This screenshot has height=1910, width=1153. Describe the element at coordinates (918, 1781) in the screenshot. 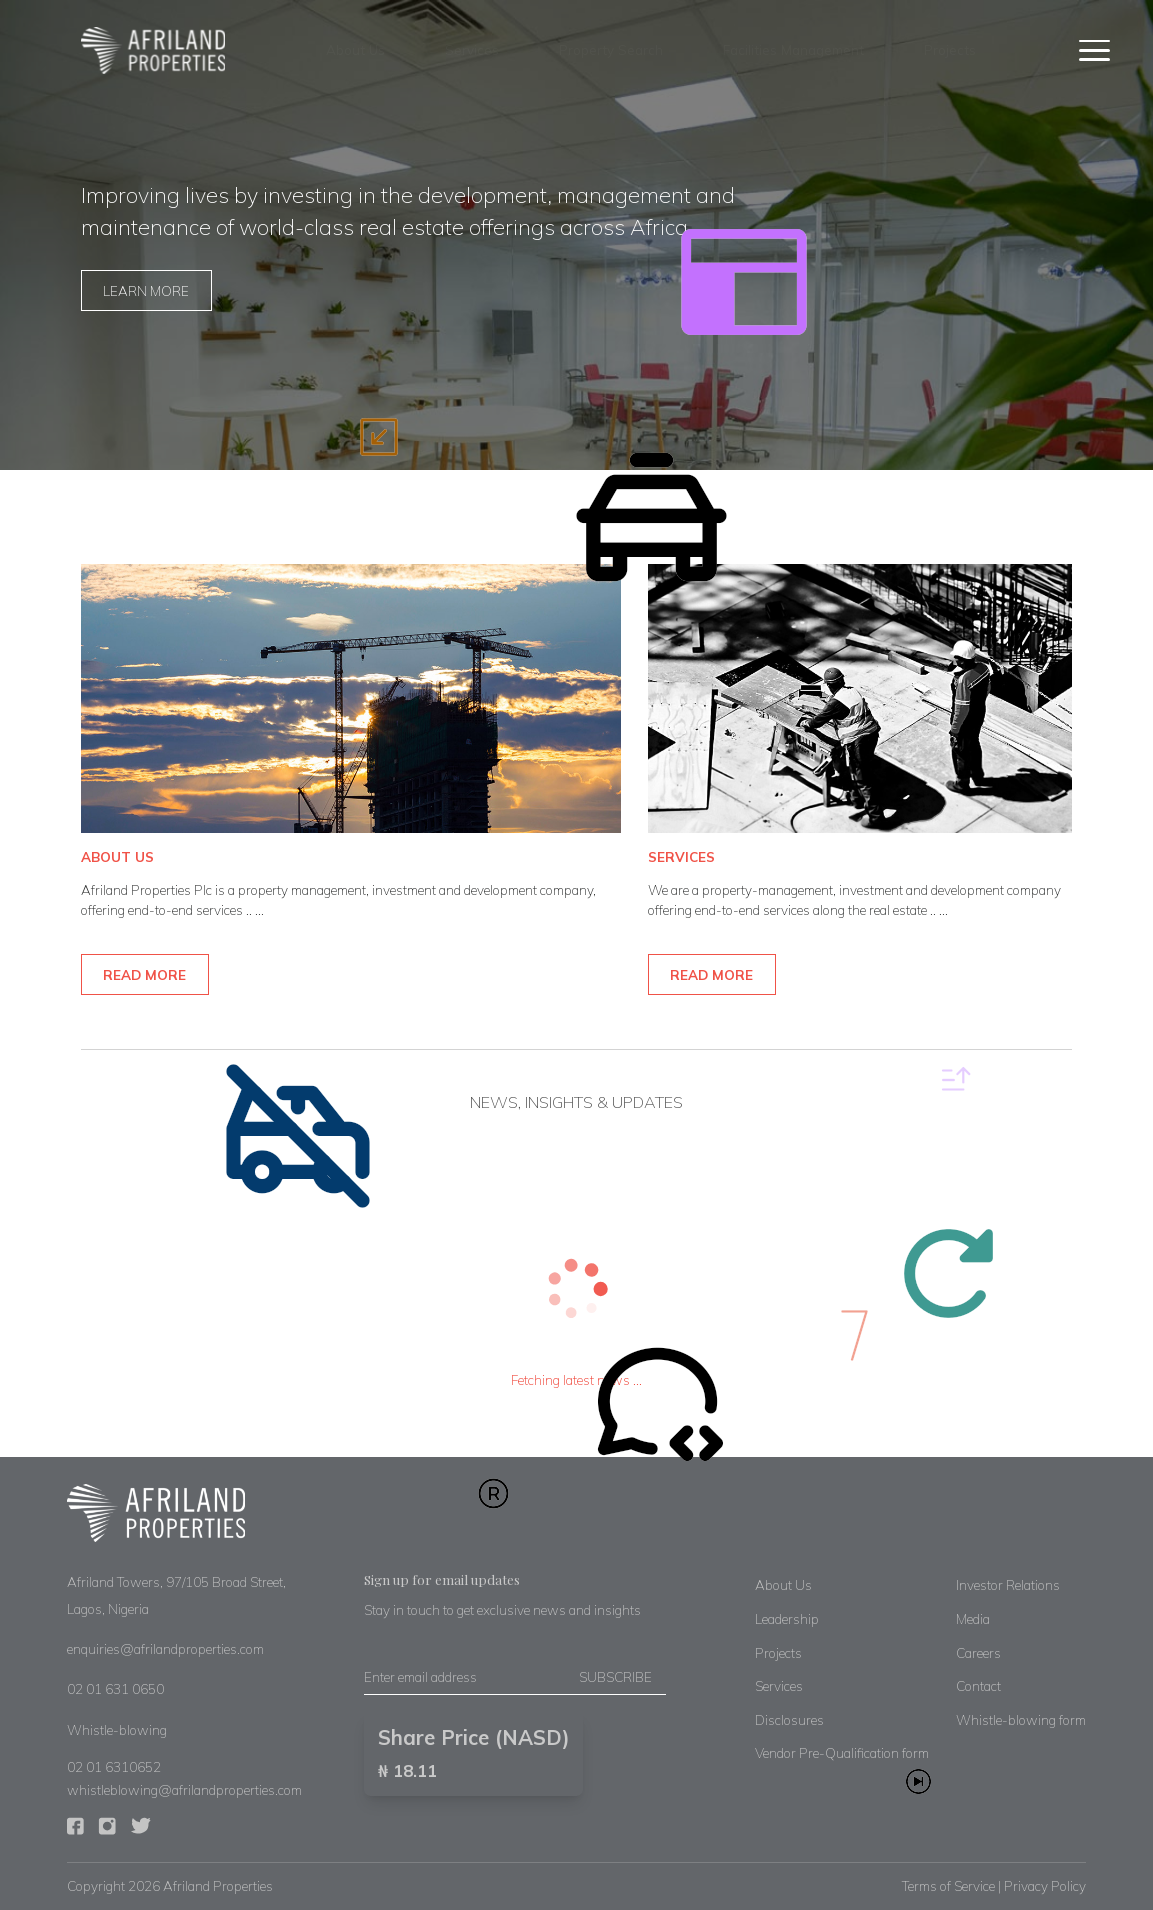

I see `skip to the next track` at that location.